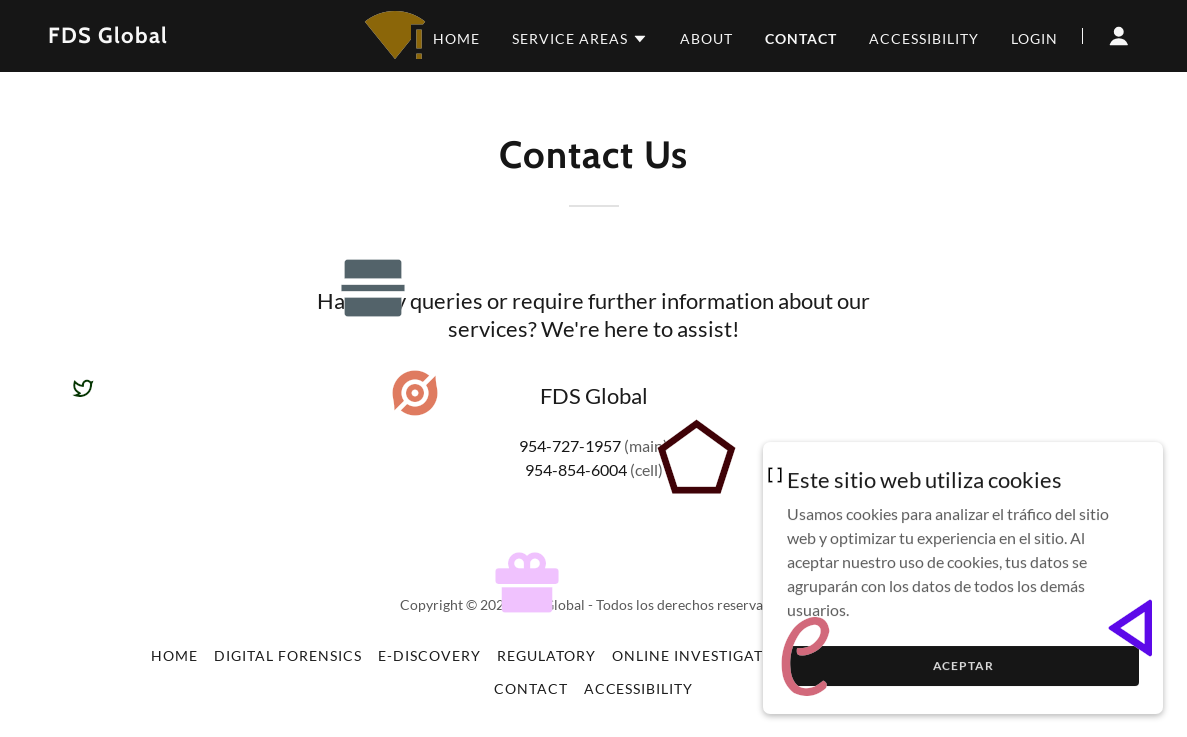  I want to click on view gifts or rewards, so click(527, 584).